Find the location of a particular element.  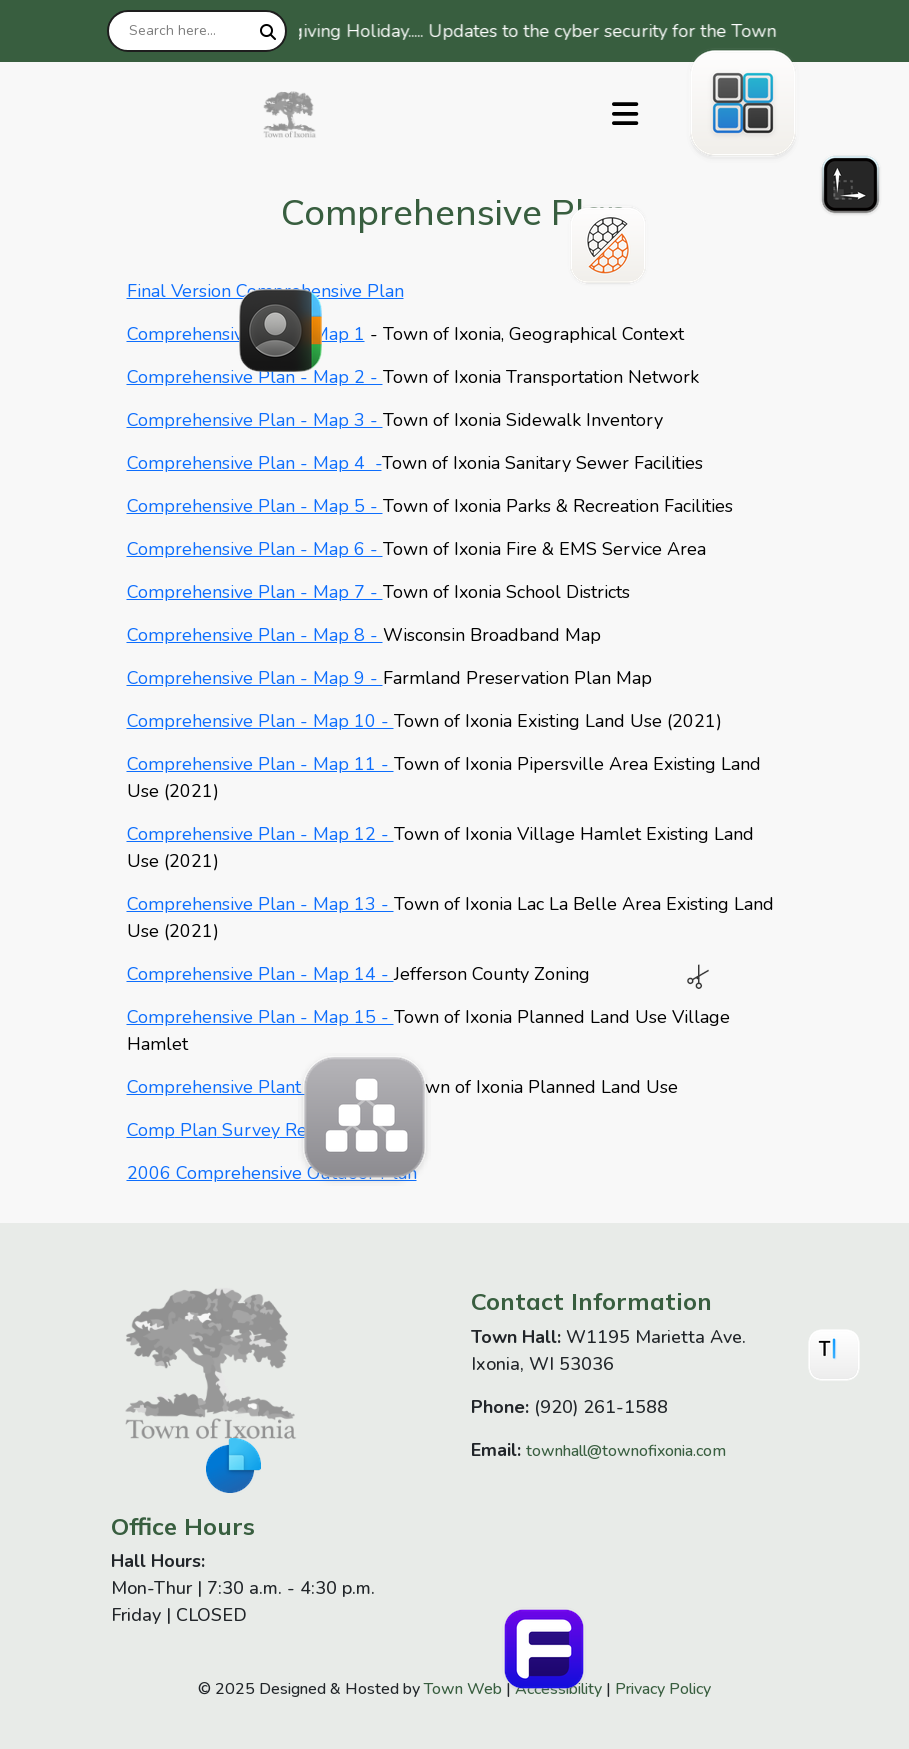

open the lightsoff puzzle game is located at coordinates (743, 103).